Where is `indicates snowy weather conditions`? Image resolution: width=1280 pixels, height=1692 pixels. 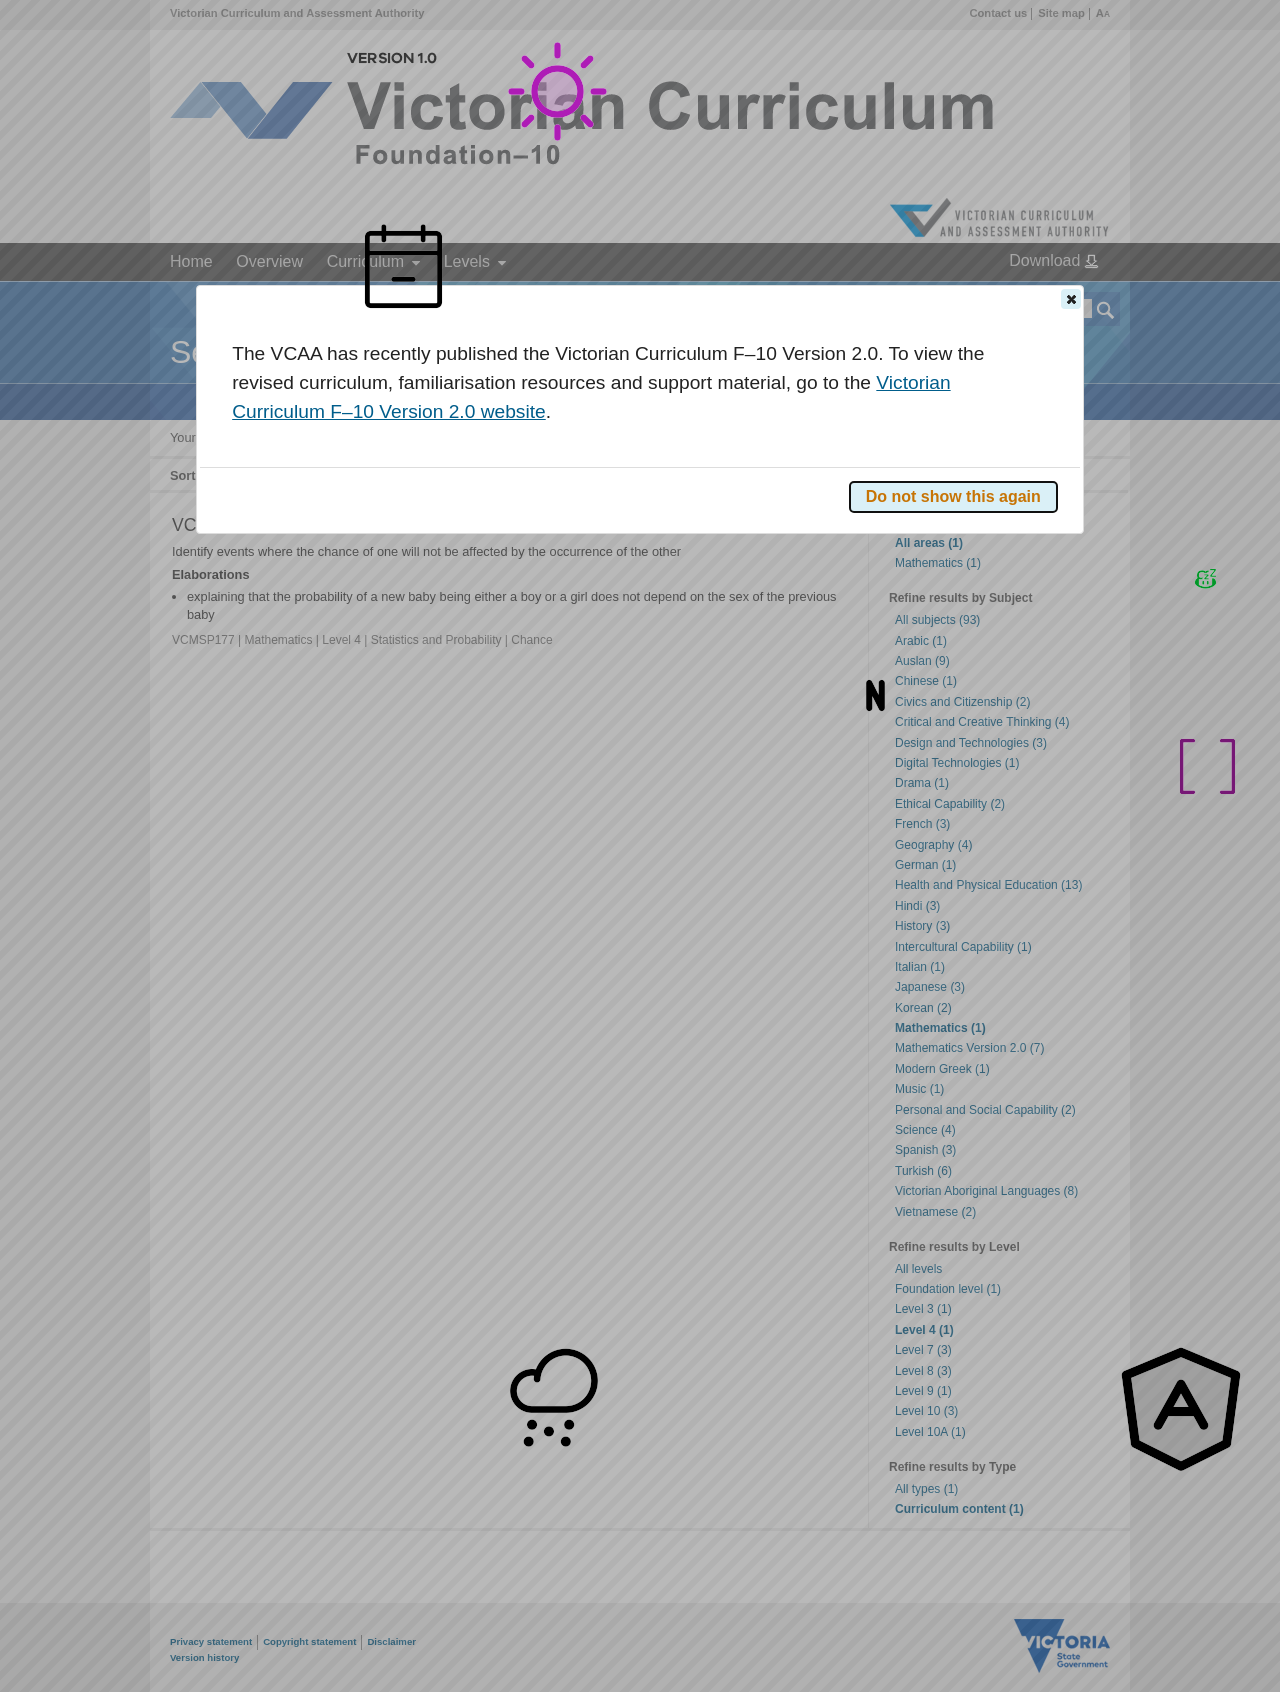
indicates snowy weather conditions is located at coordinates (554, 1396).